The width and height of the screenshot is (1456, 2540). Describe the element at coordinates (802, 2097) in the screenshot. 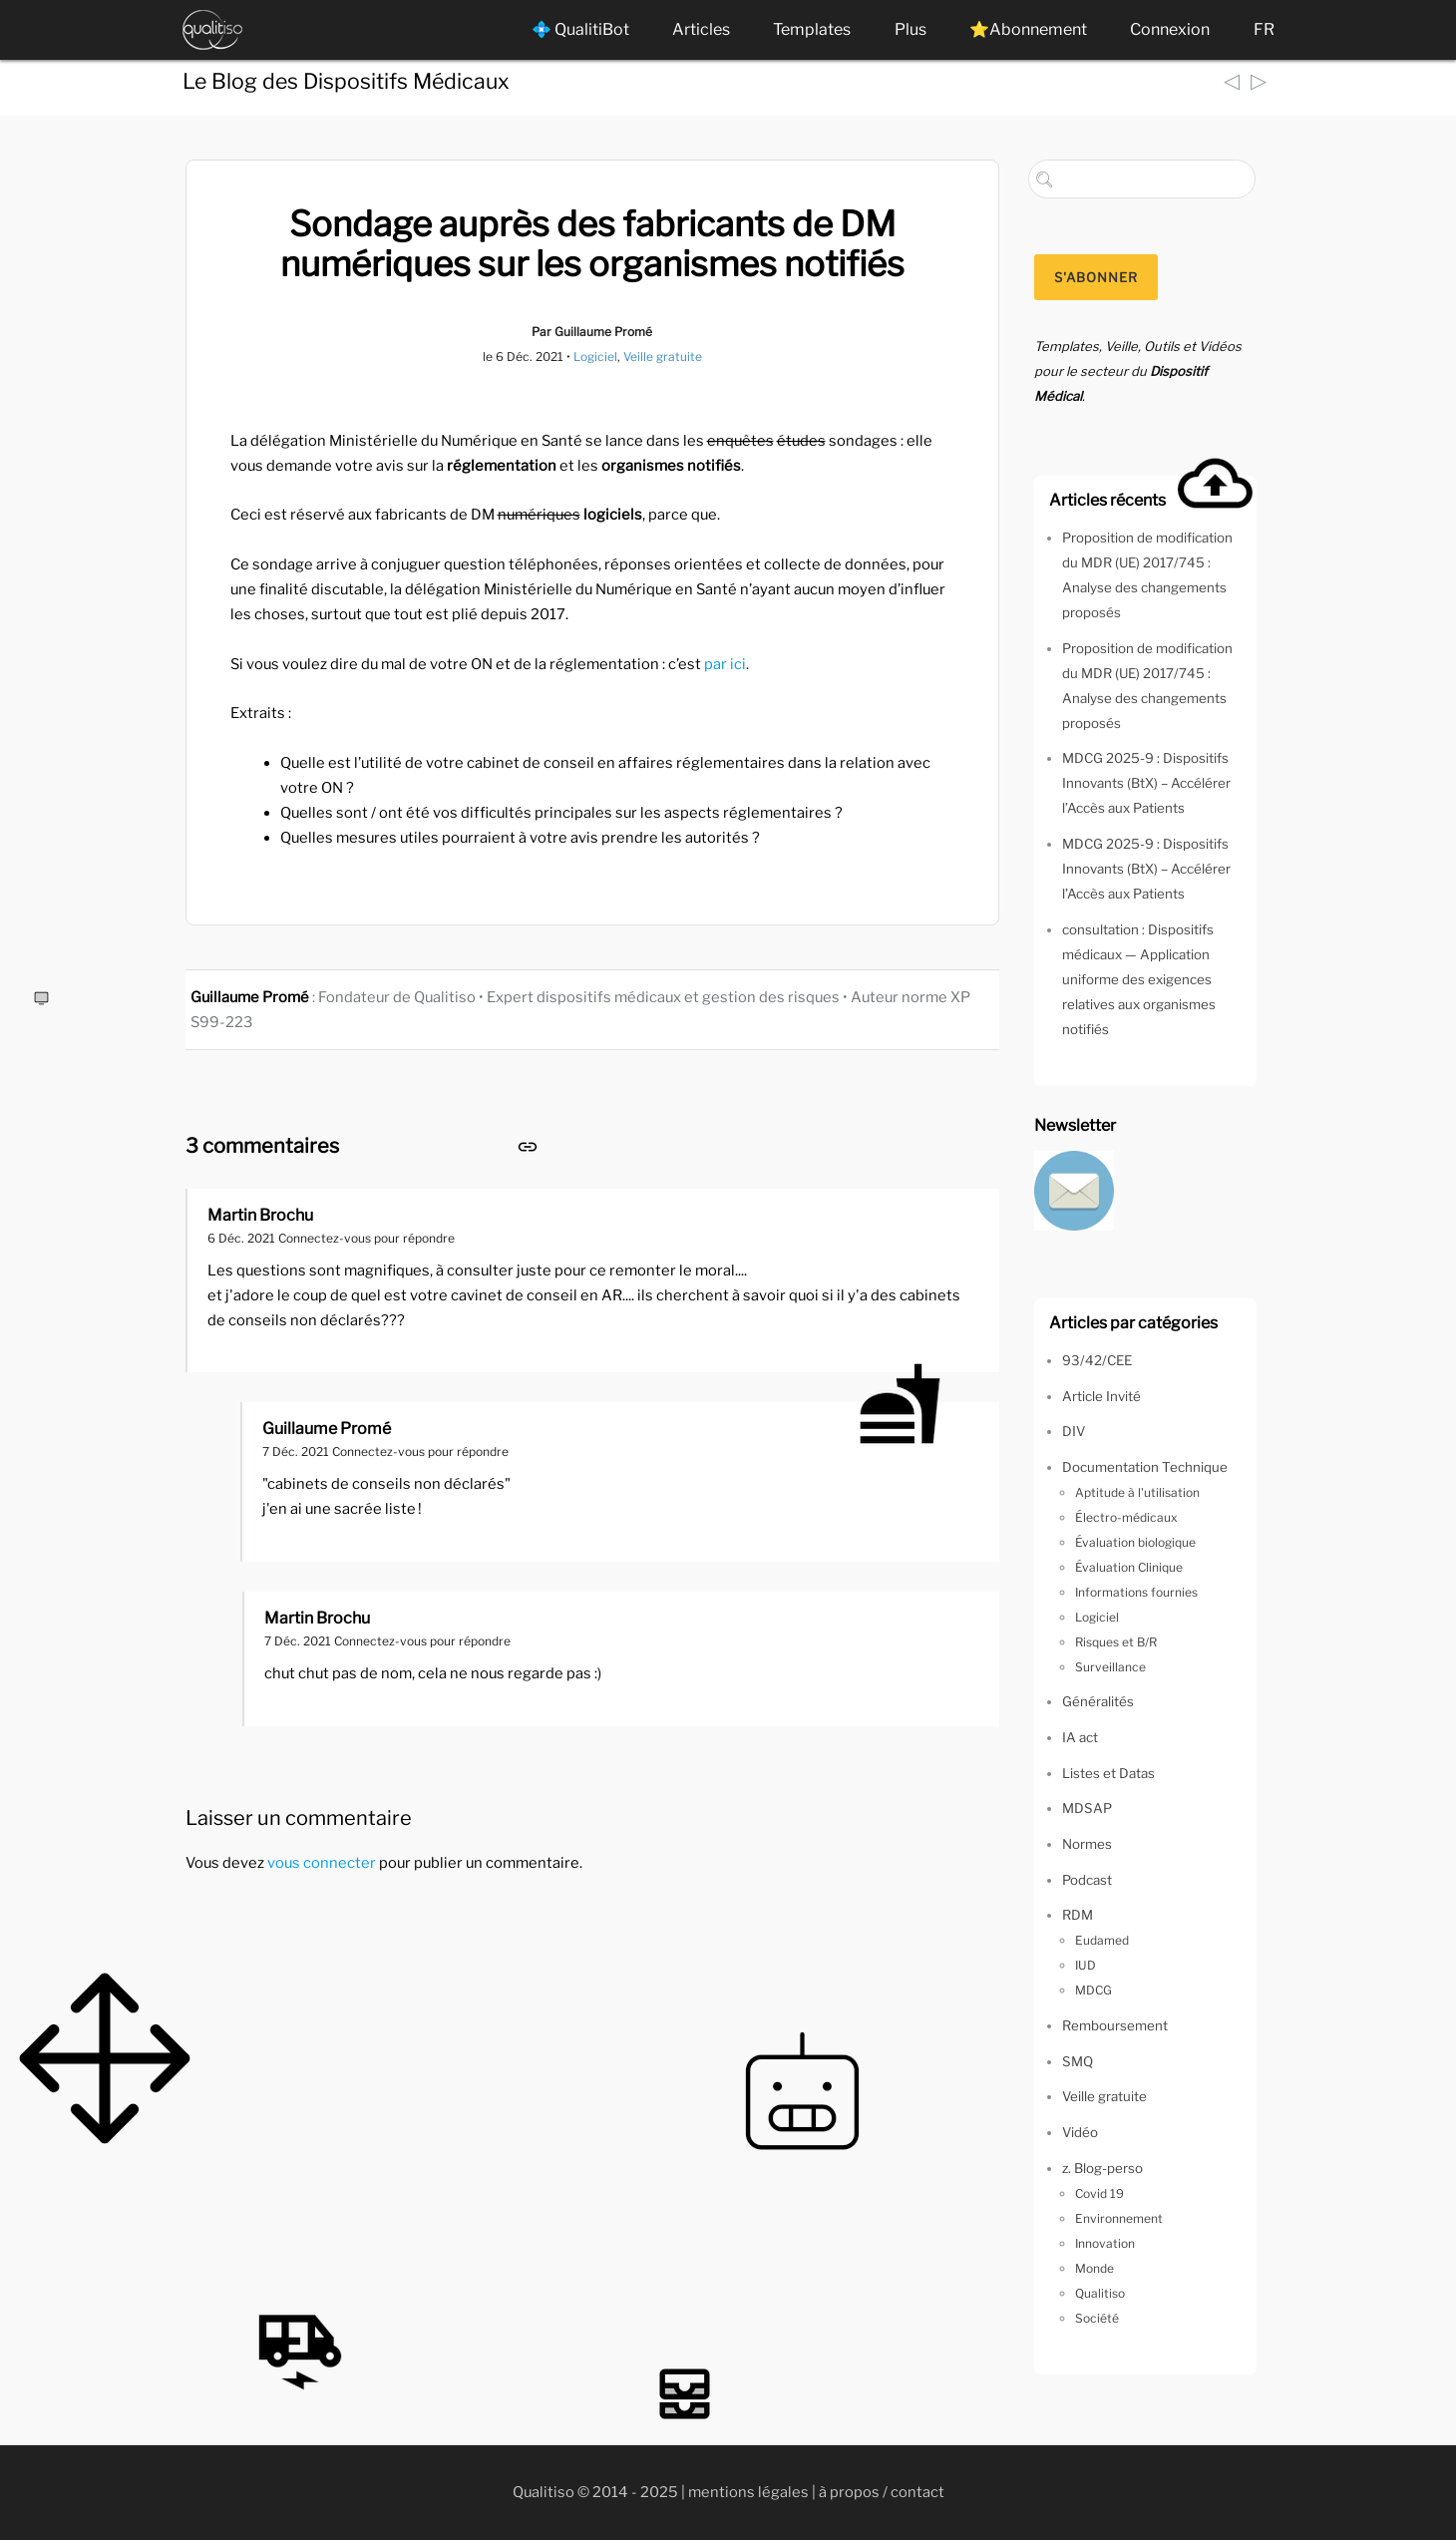

I see `access AI assistant or chatbot` at that location.